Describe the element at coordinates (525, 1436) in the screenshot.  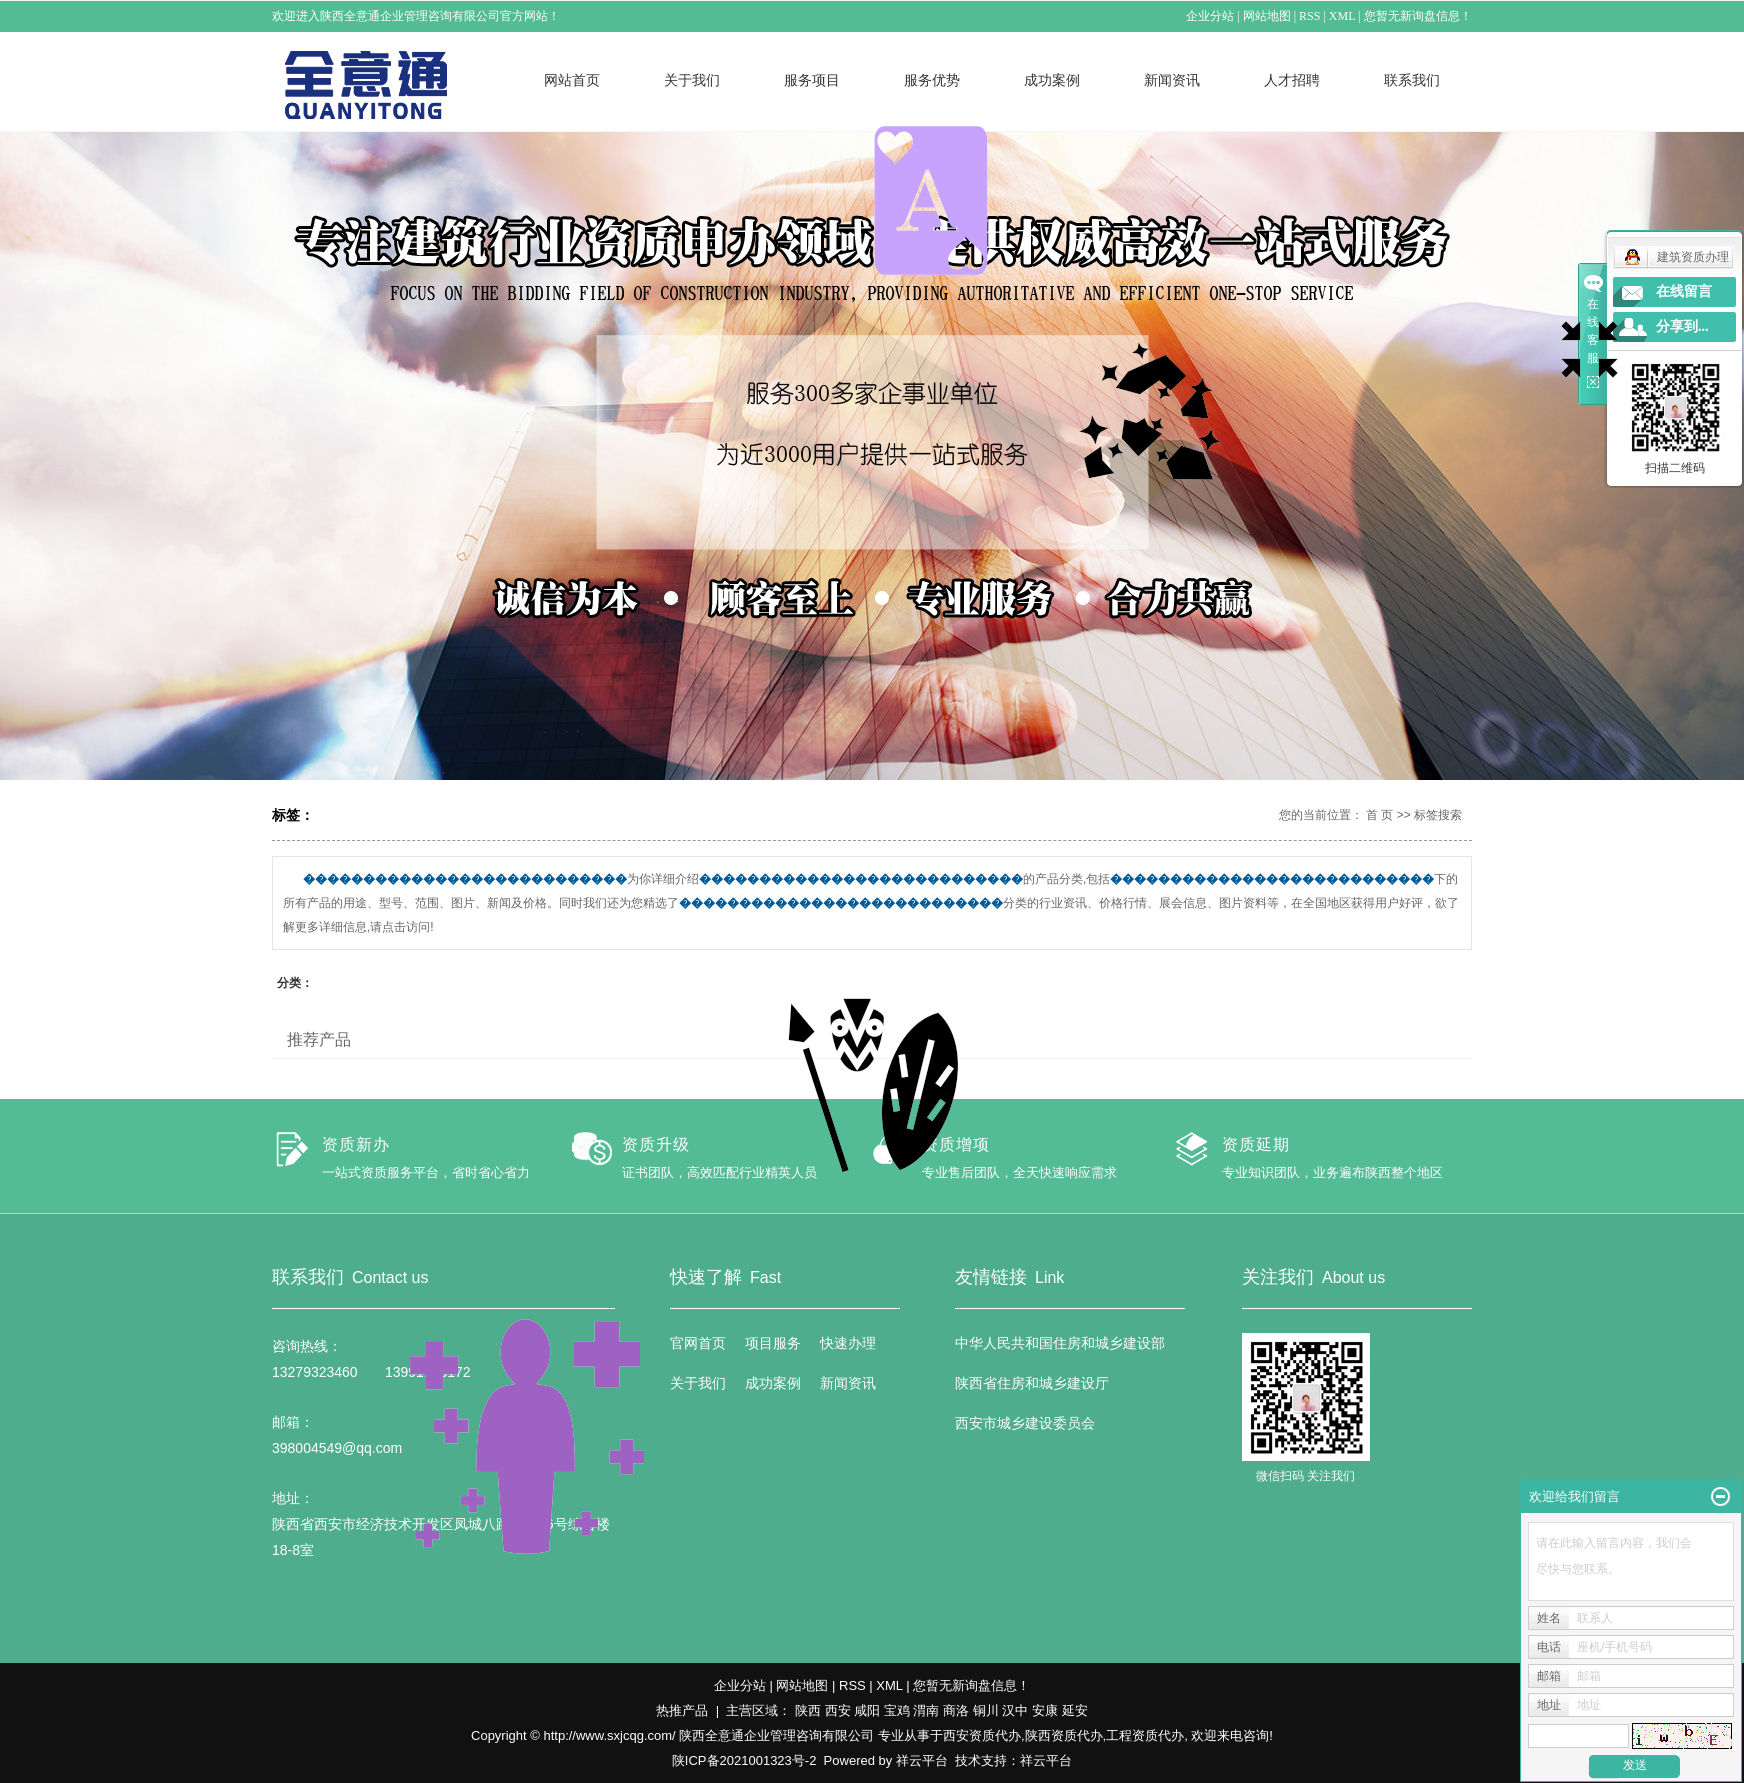
I see `activate healing ability or spell` at that location.